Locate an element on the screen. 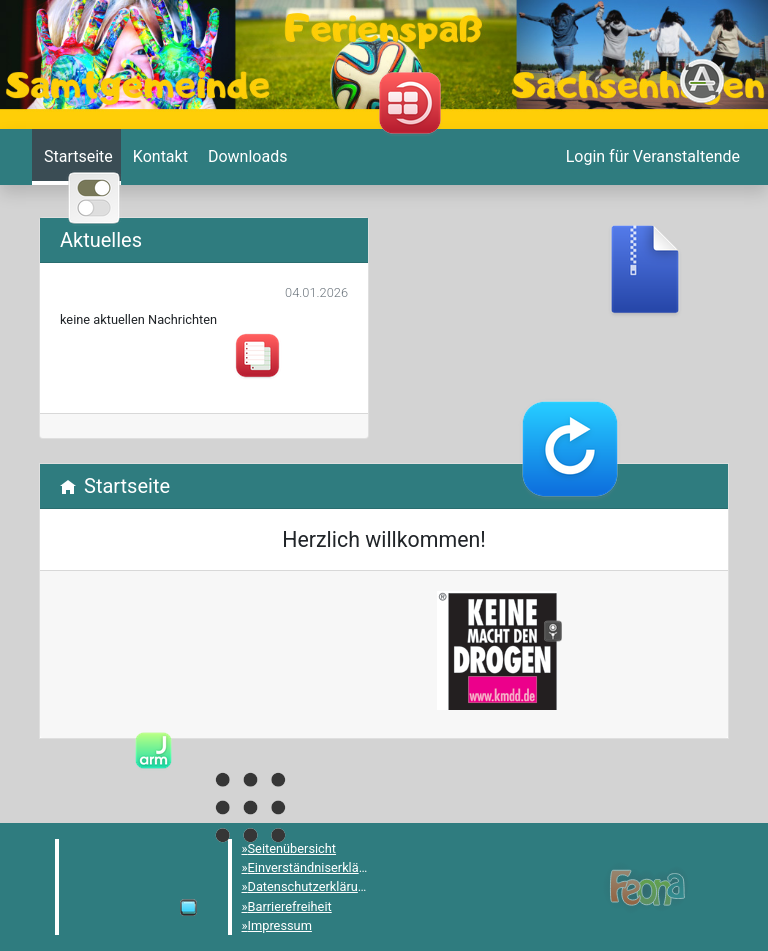  open kompare file comparison tool is located at coordinates (257, 355).